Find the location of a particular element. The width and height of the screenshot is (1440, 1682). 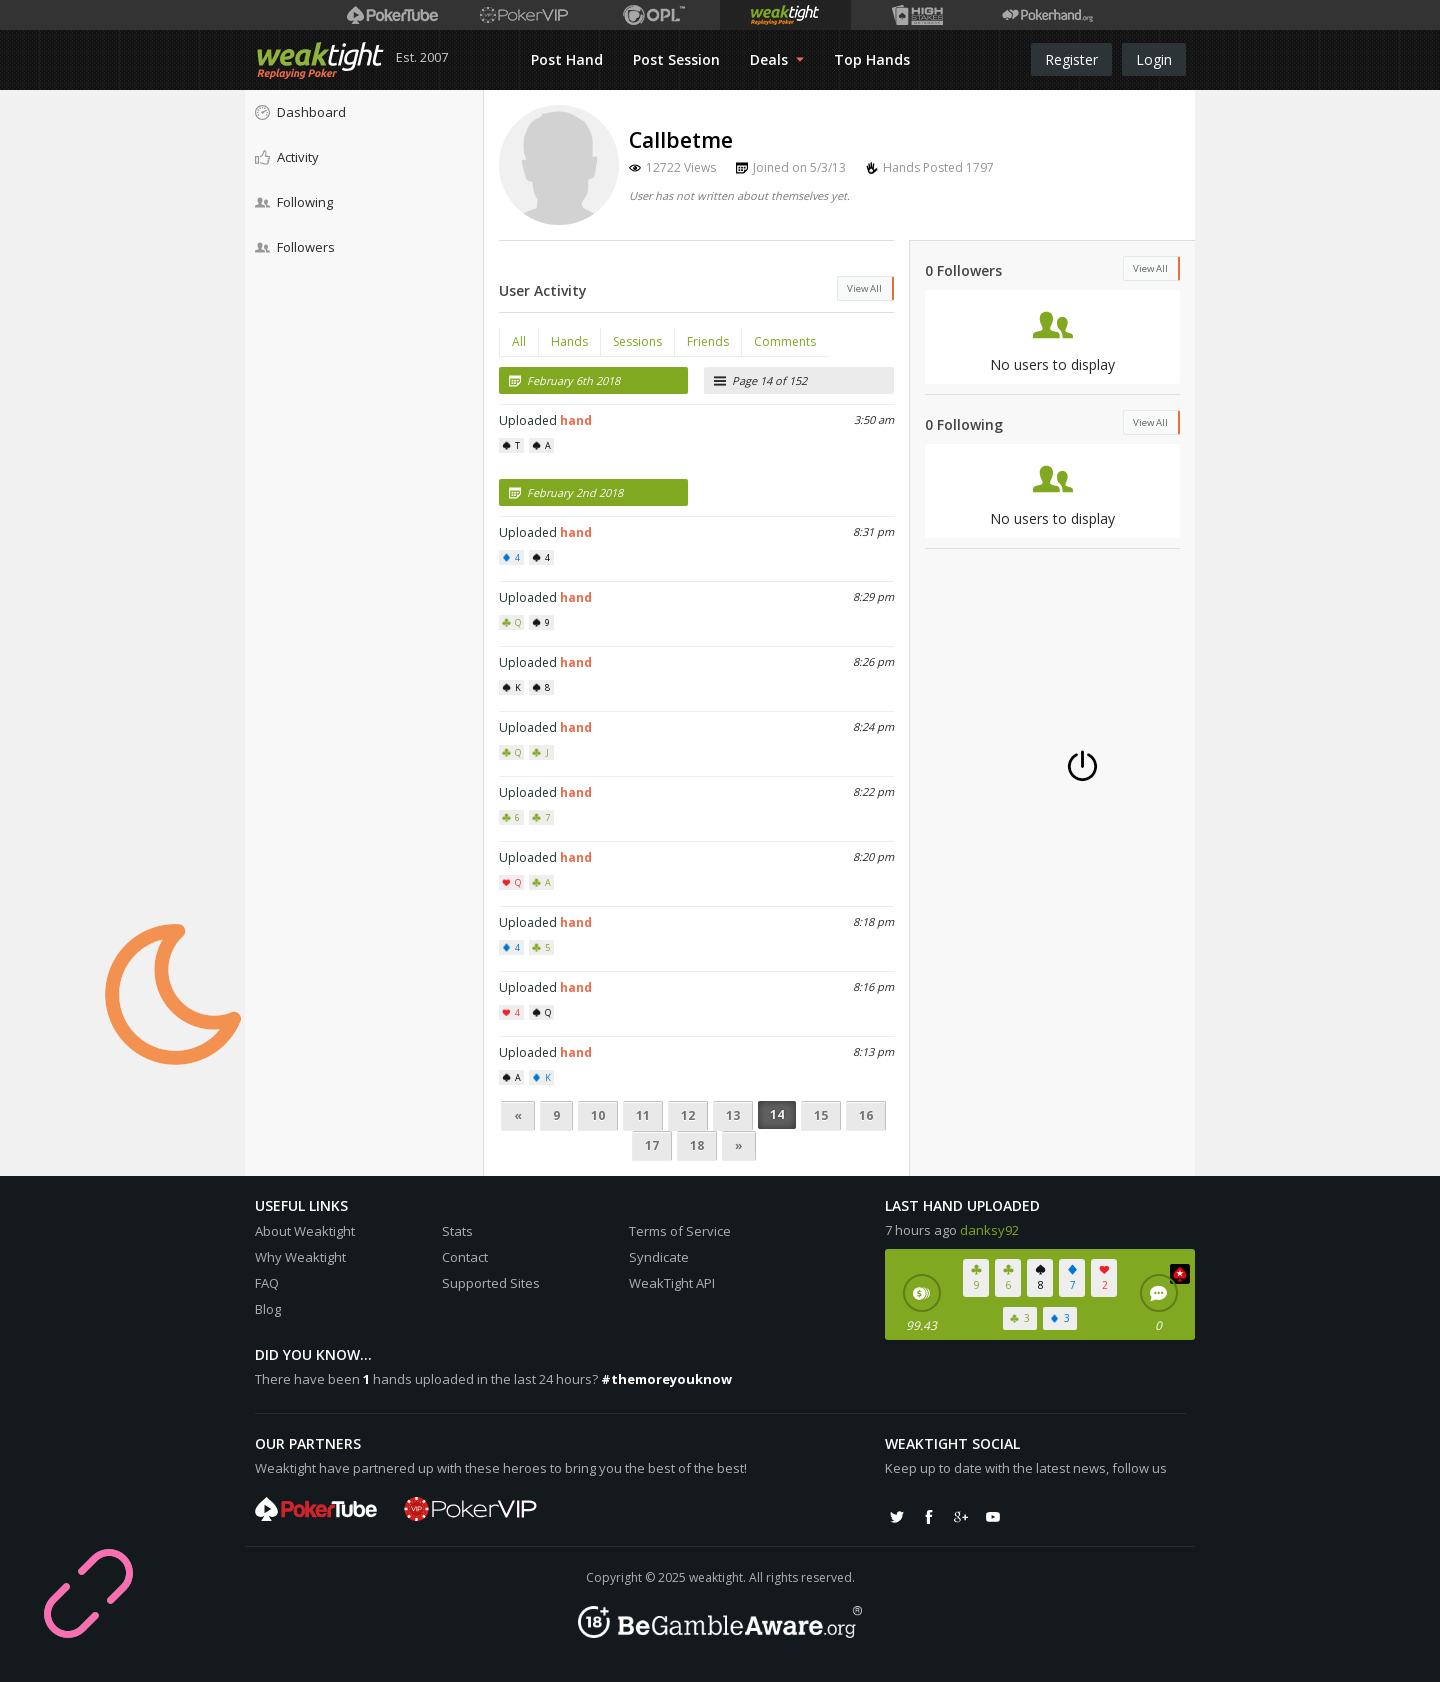

turn off or shut down the device is located at coordinates (1082, 766).